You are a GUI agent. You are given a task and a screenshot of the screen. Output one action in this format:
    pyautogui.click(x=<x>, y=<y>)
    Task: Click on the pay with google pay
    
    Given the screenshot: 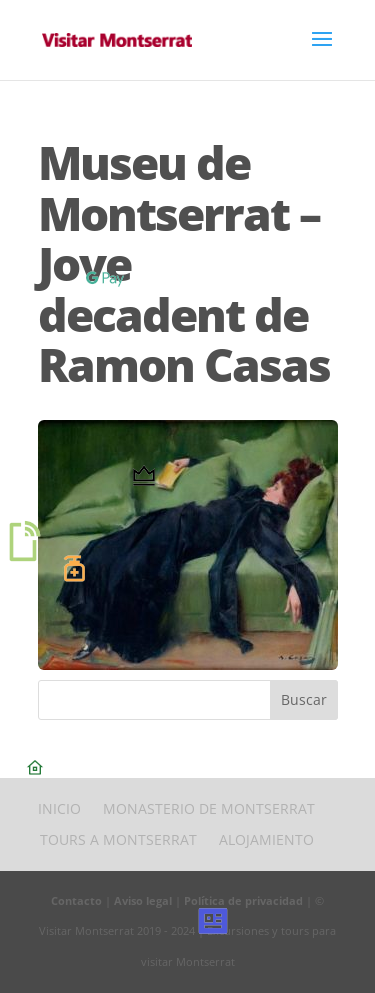 What is the action you would take?
    pyautogui.click(x=105, y=279)
    